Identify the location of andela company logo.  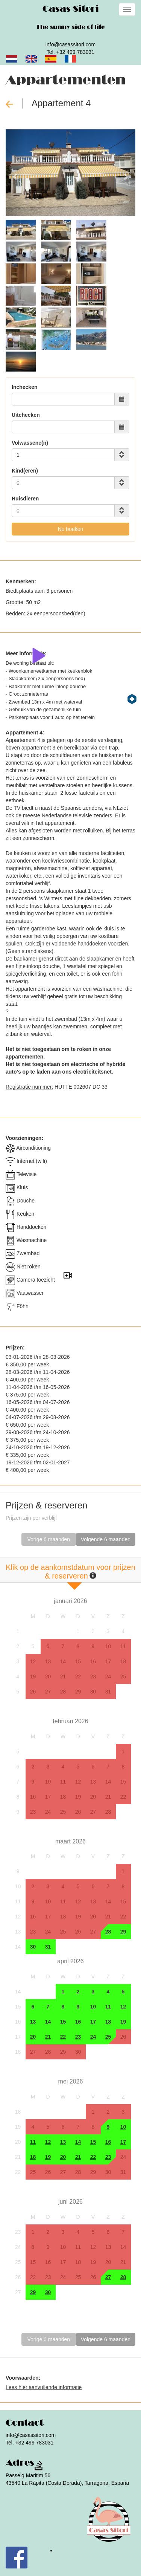
(132, 699).